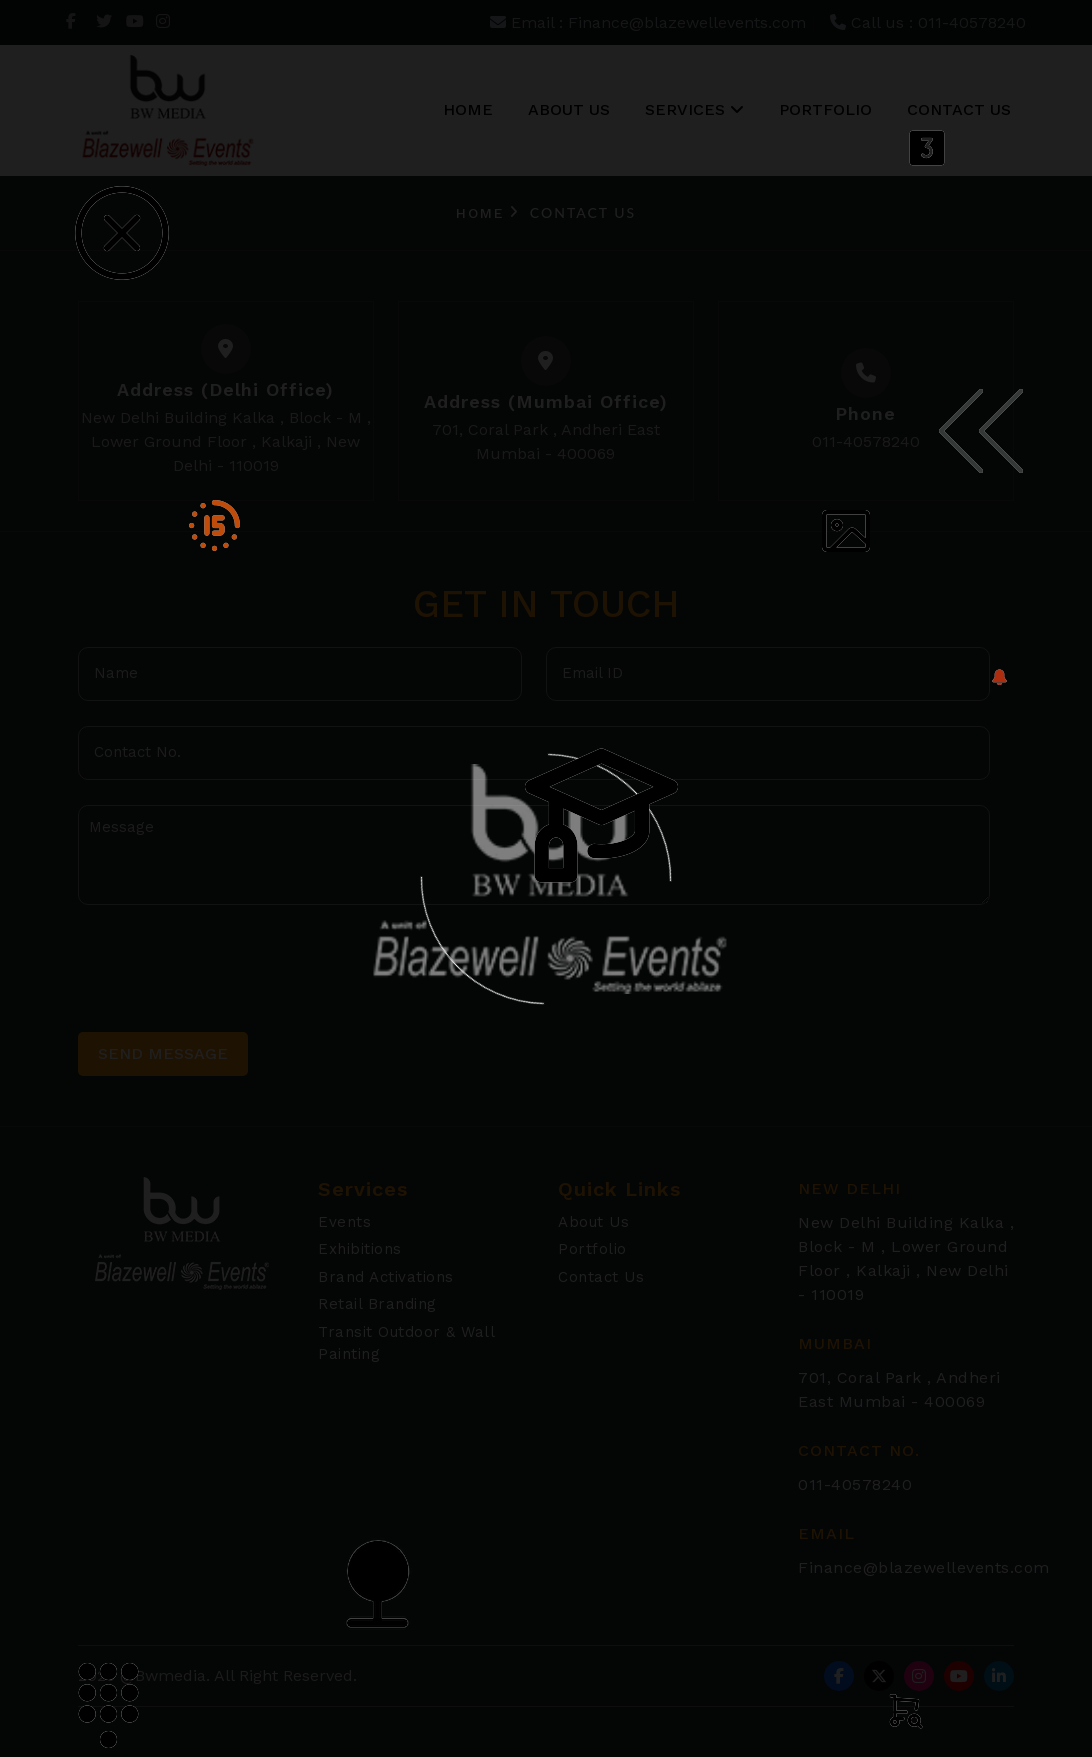 This screenshot has height=1757, width=1092. What do you see at coordinates (377, 1583) in the screenshot?
I see `view nature or outdoor content` at bounding box center [377, 1583].